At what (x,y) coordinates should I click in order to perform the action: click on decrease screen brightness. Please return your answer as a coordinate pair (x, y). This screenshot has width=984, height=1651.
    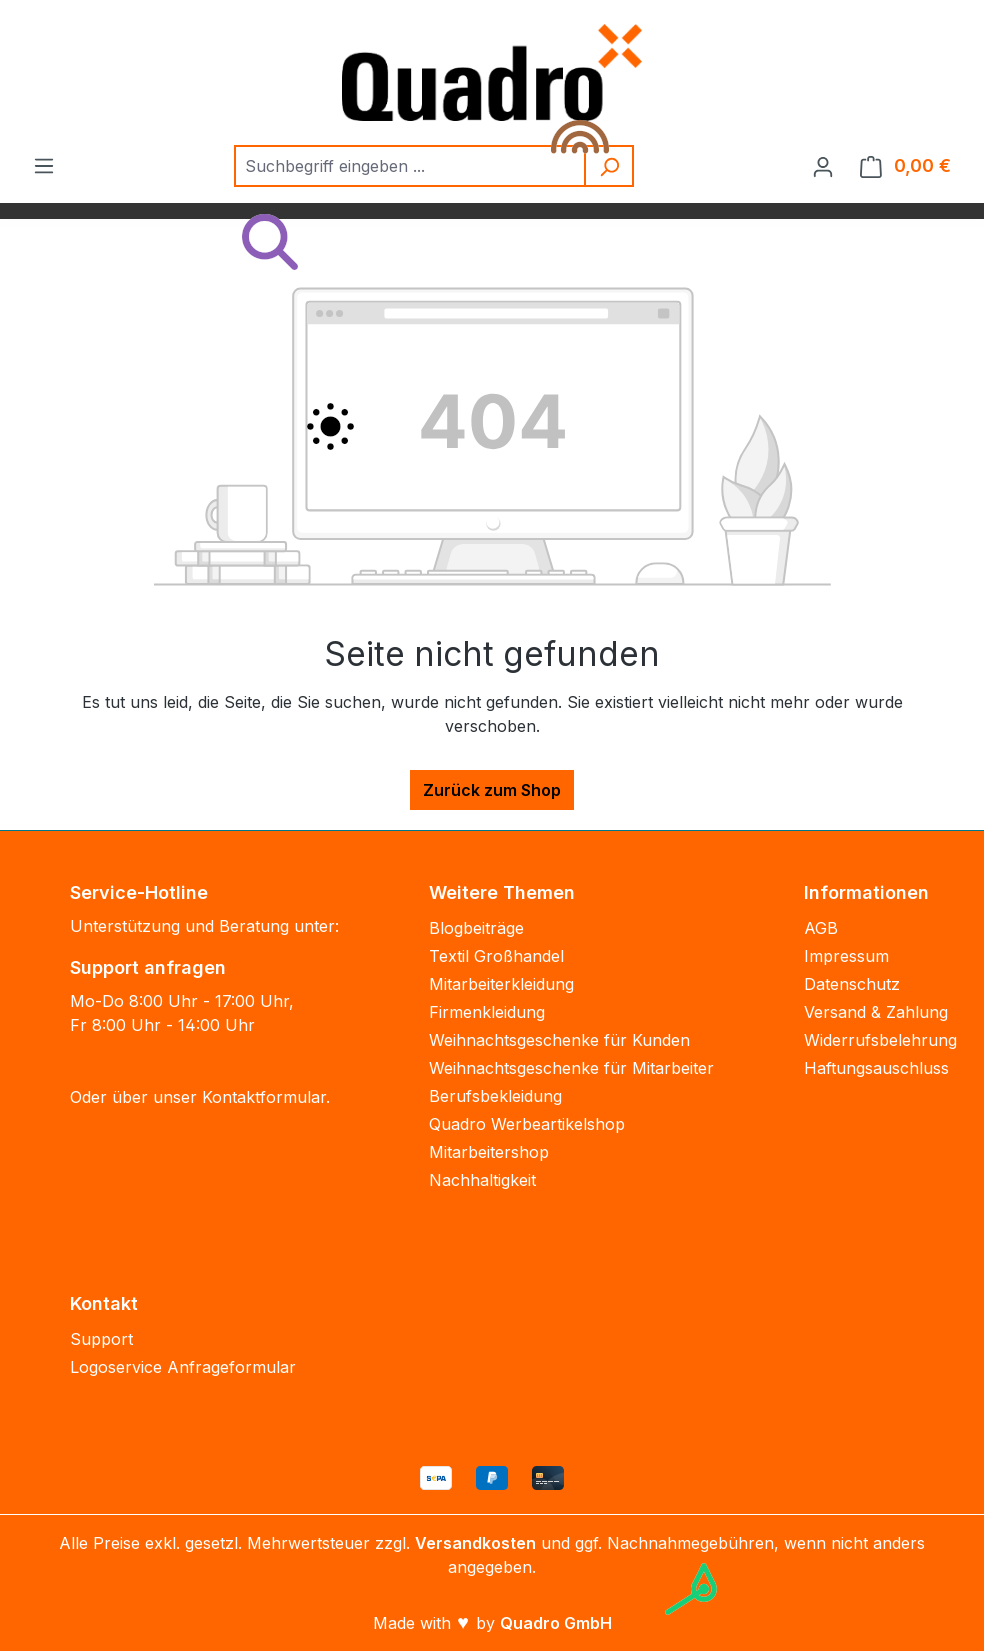
    Looking at the image, I should click on (330, 426).